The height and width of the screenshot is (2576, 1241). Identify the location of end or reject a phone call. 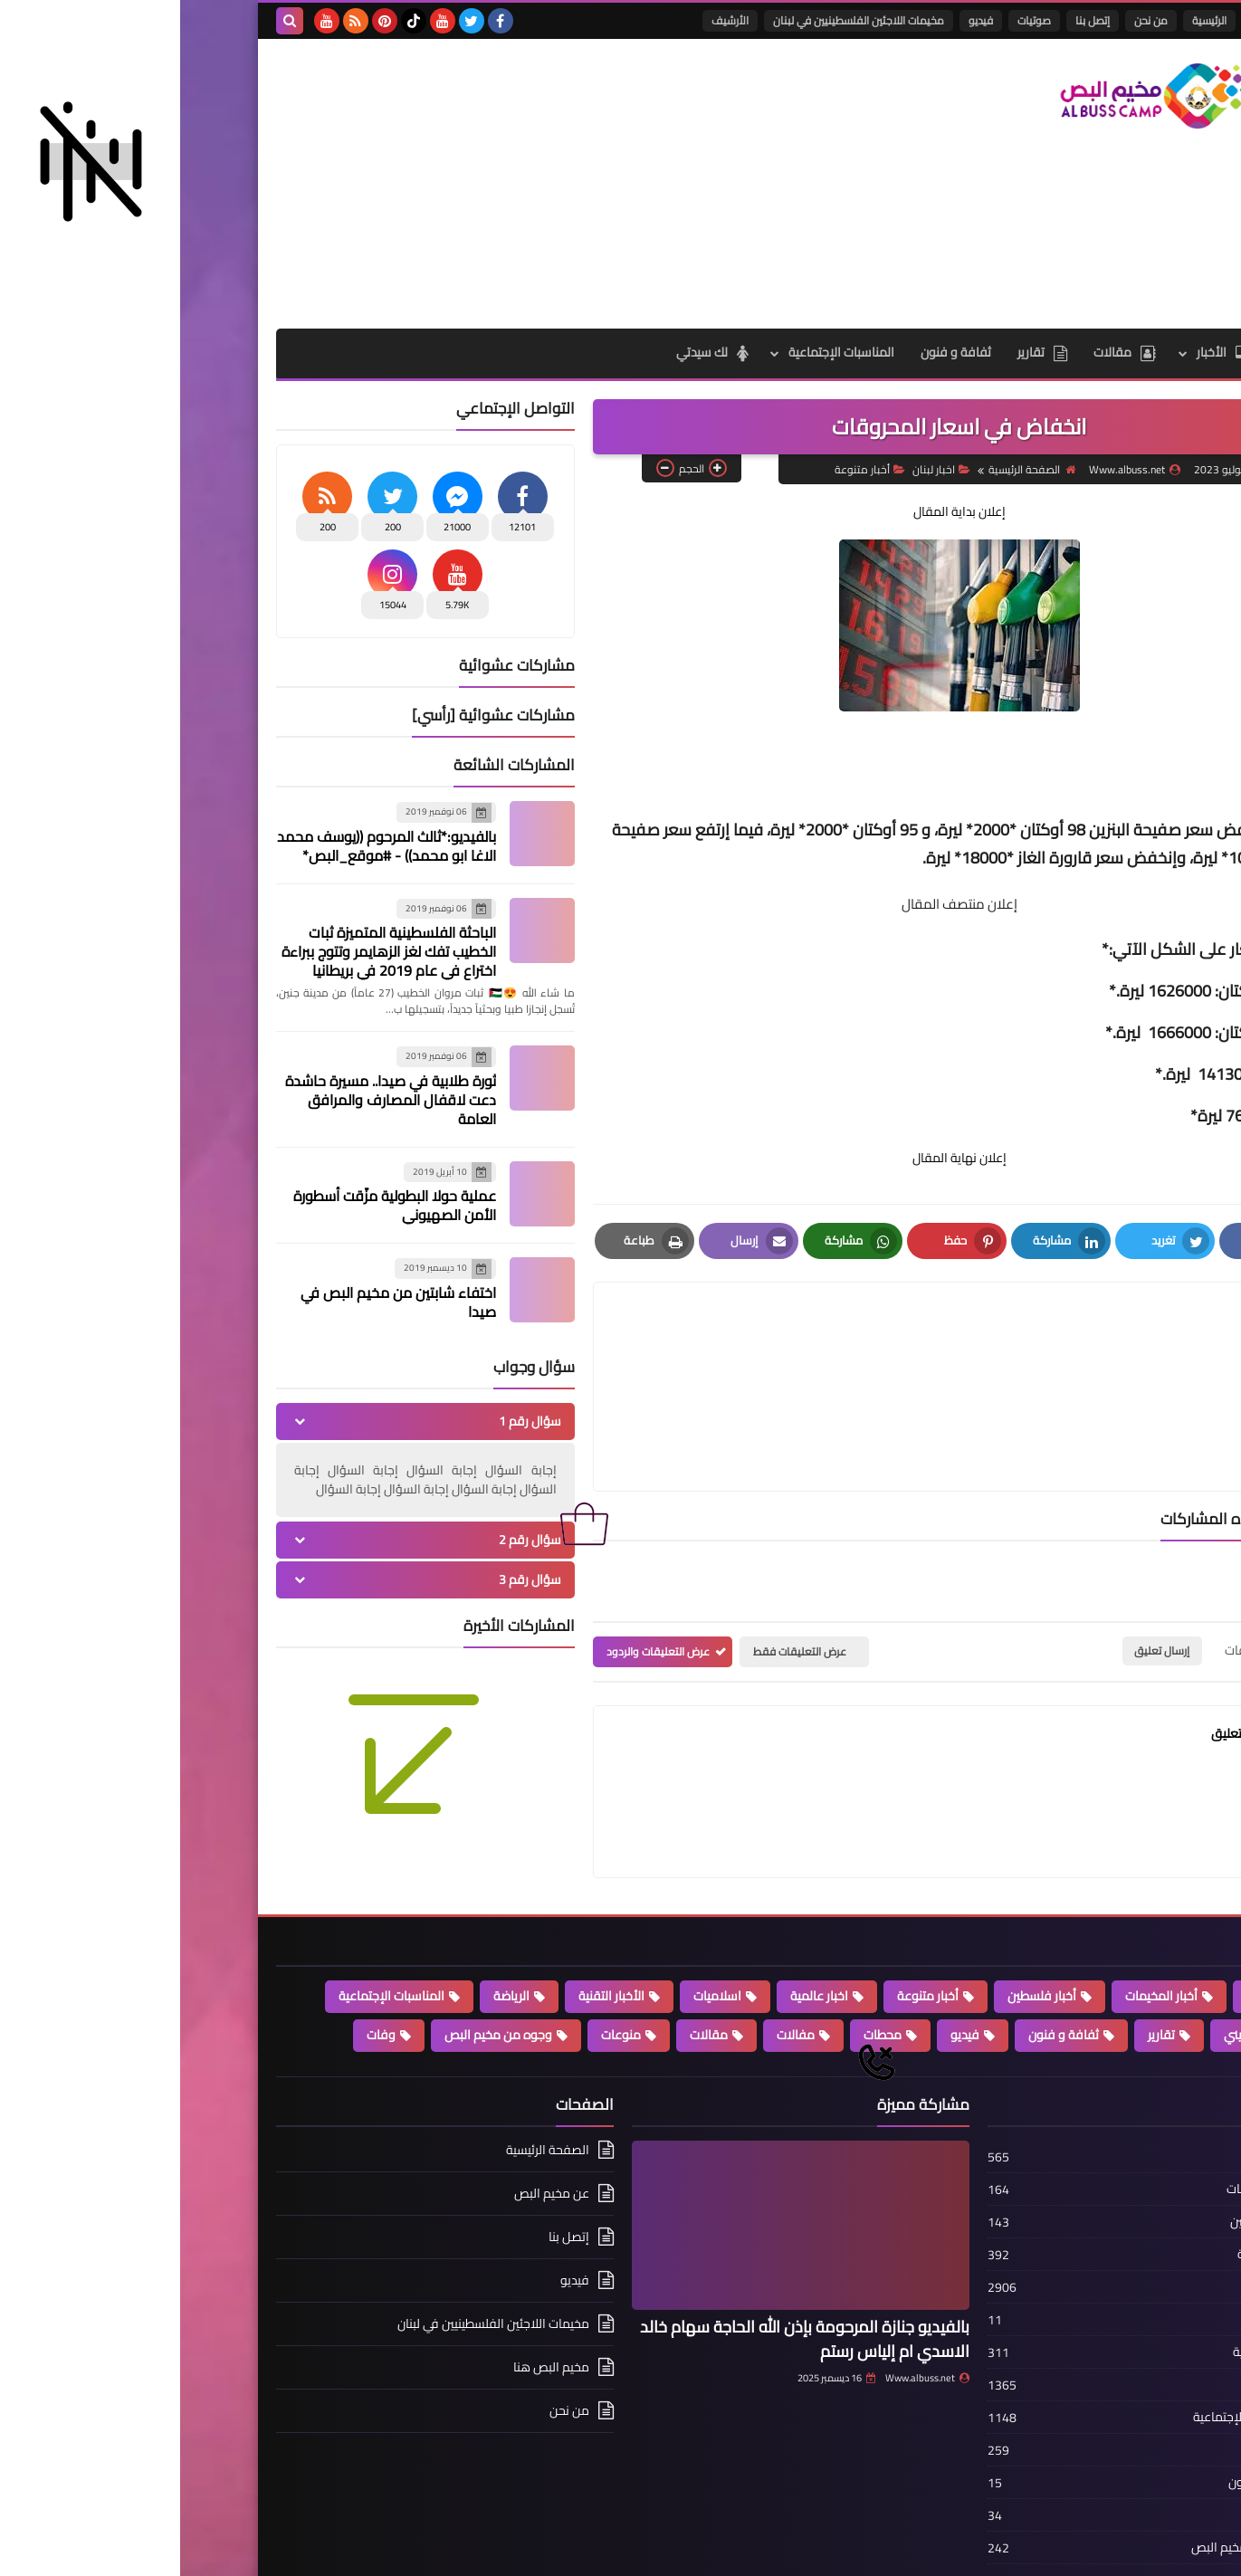
(877, 2061).